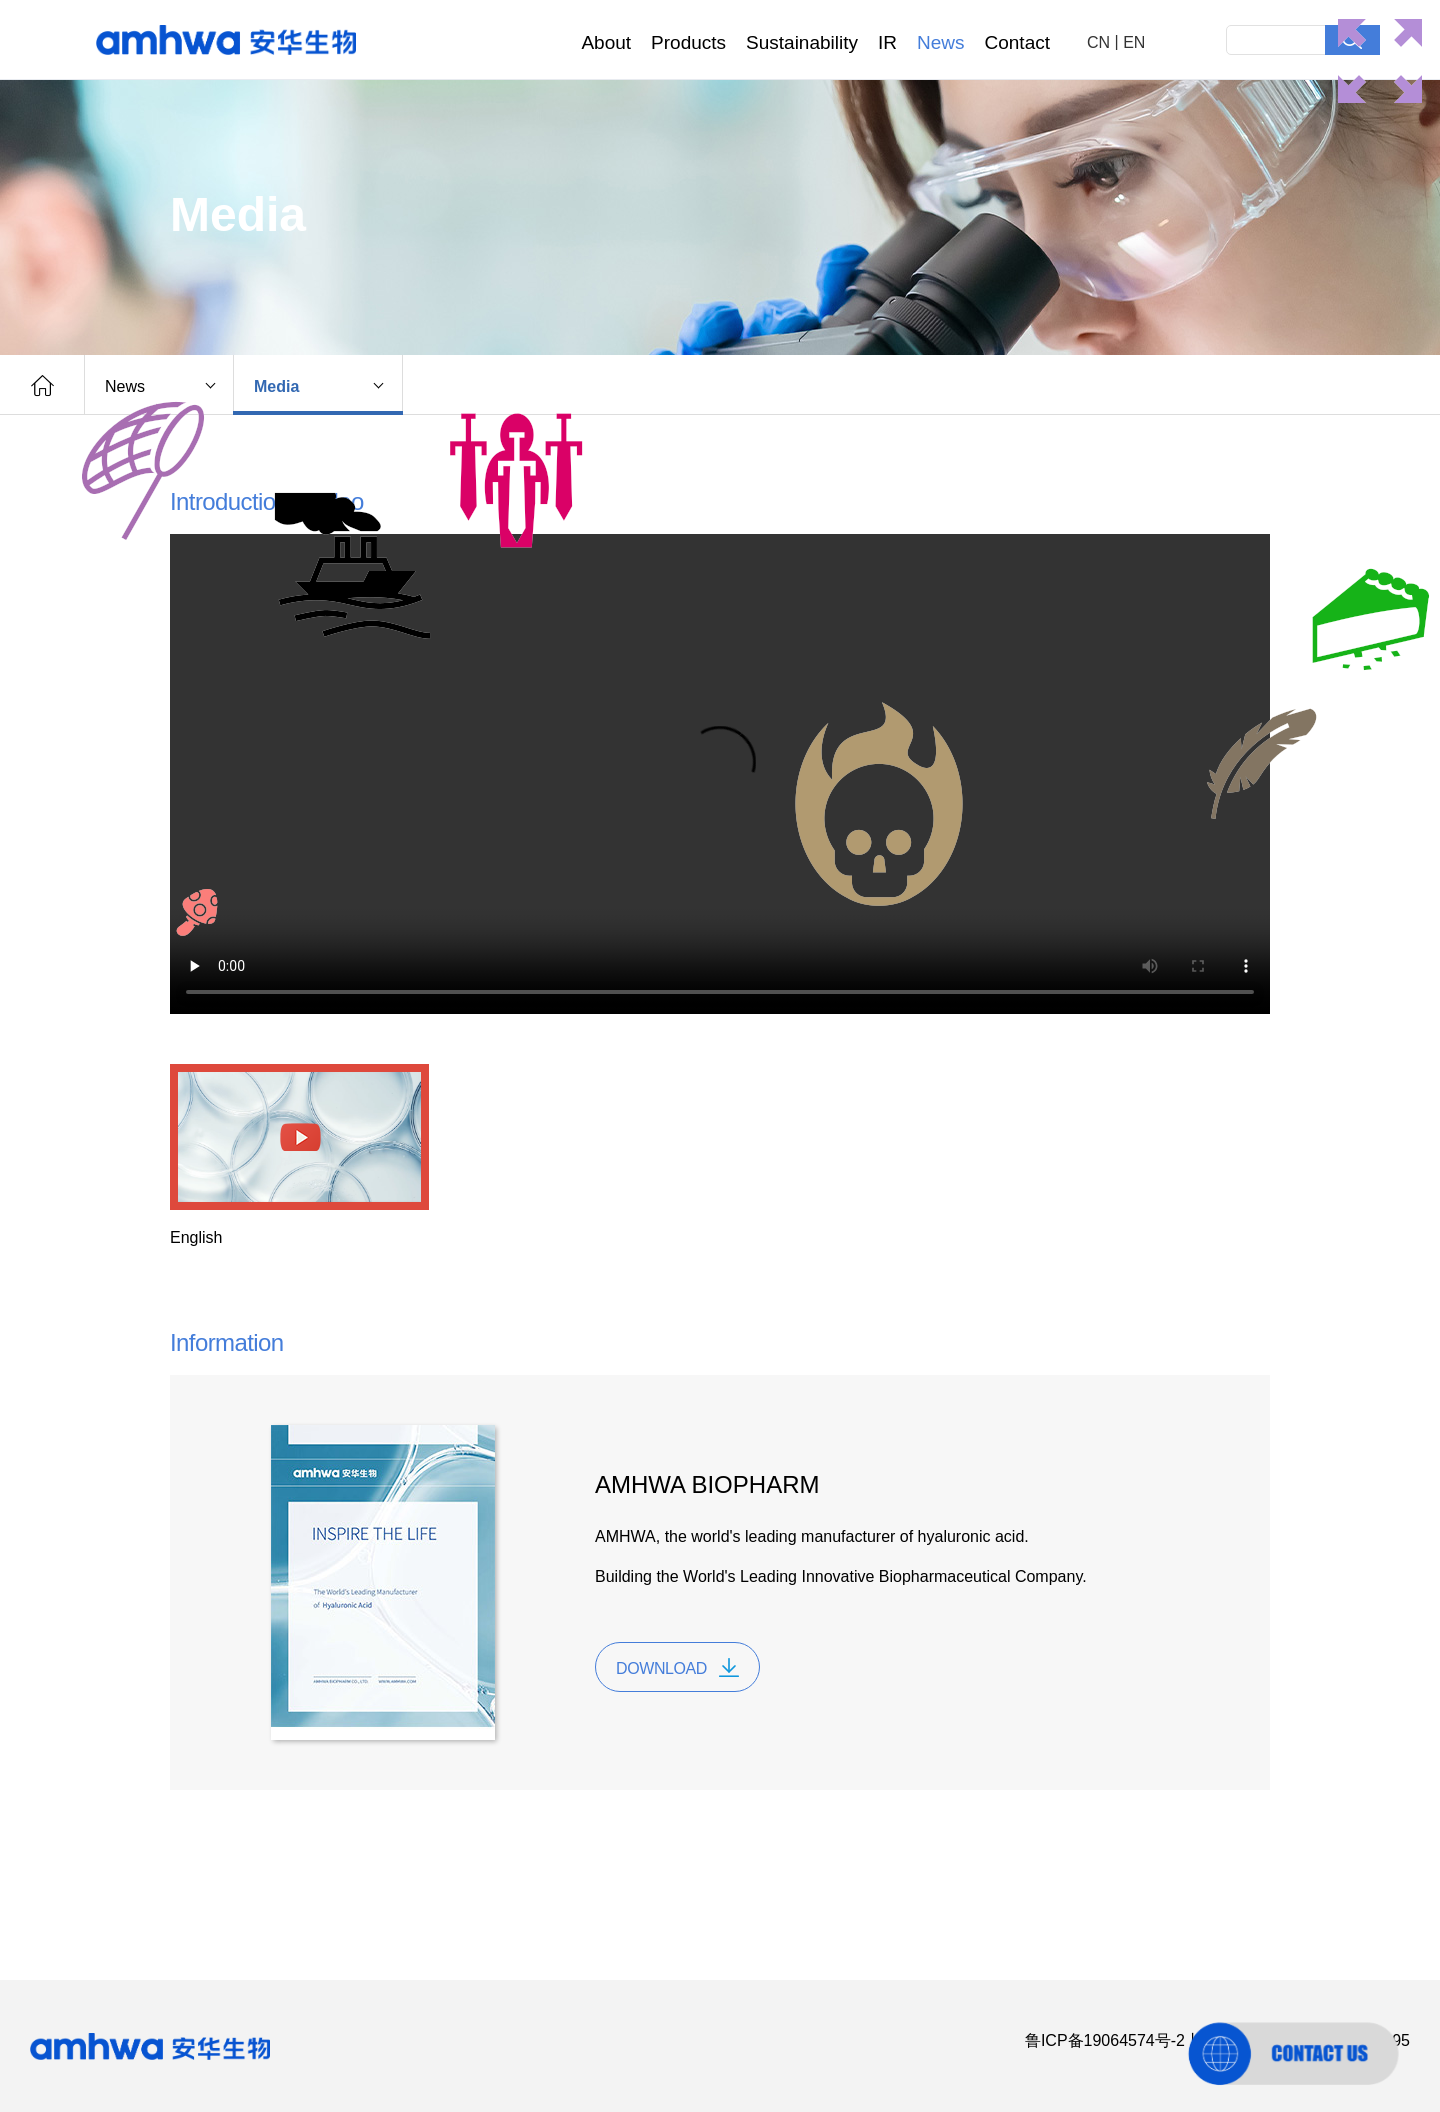  I want to click on catch bugs or insects in a game, so click(143, 471).